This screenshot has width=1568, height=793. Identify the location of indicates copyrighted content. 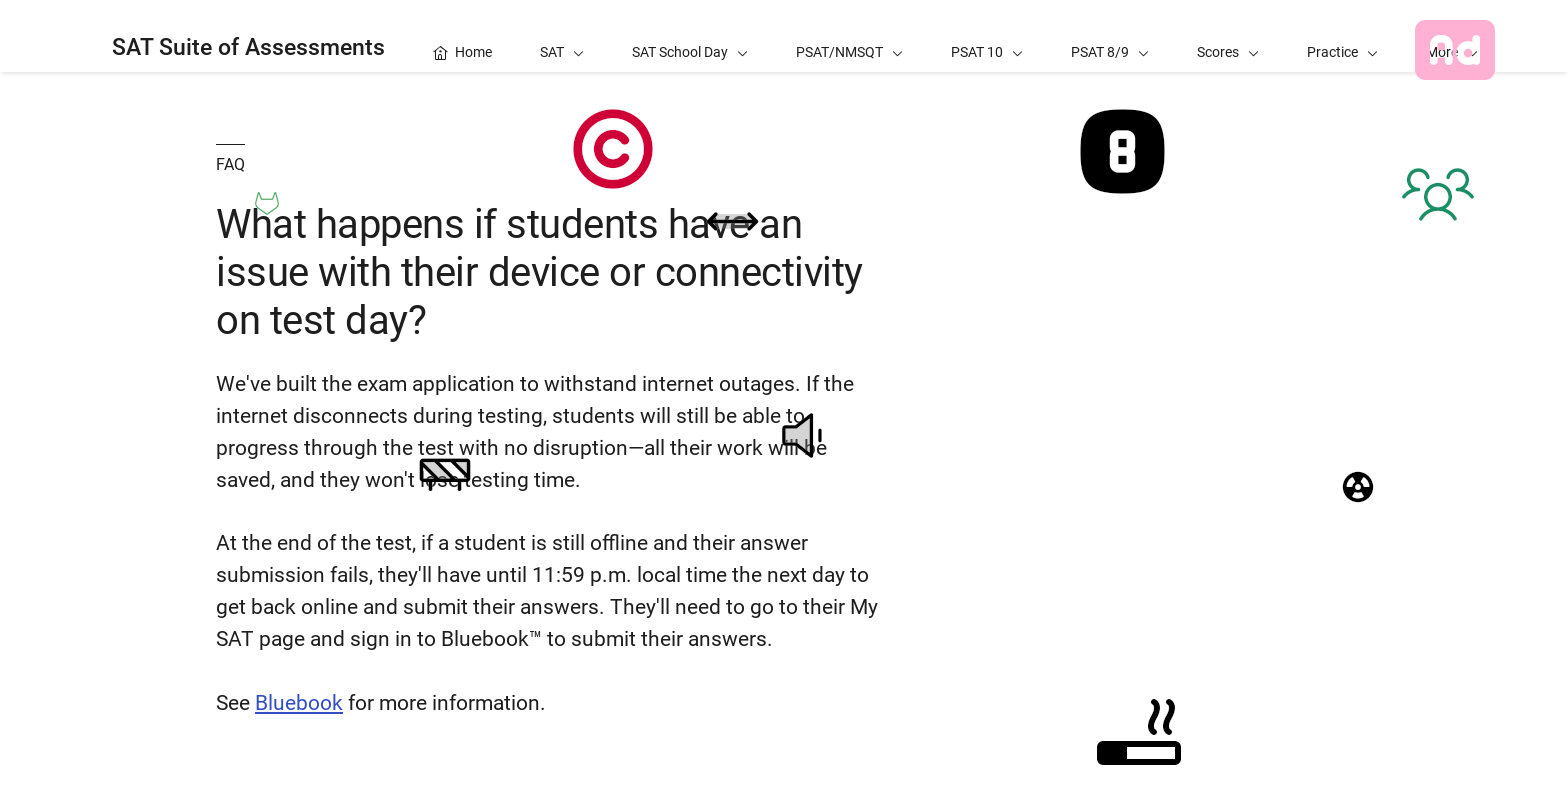
(613, 149).